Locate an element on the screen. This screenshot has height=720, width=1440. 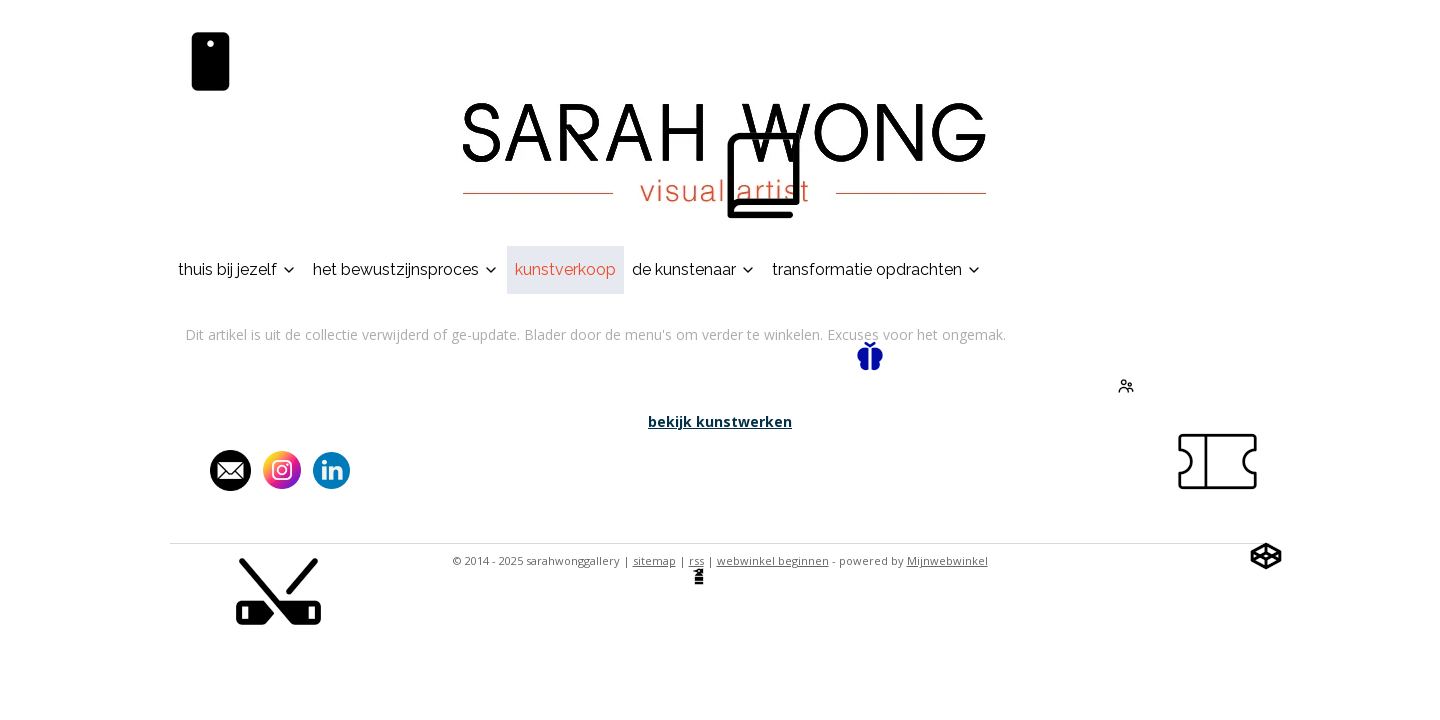
view your tickets or passes is located at coordinates (1217, 461).